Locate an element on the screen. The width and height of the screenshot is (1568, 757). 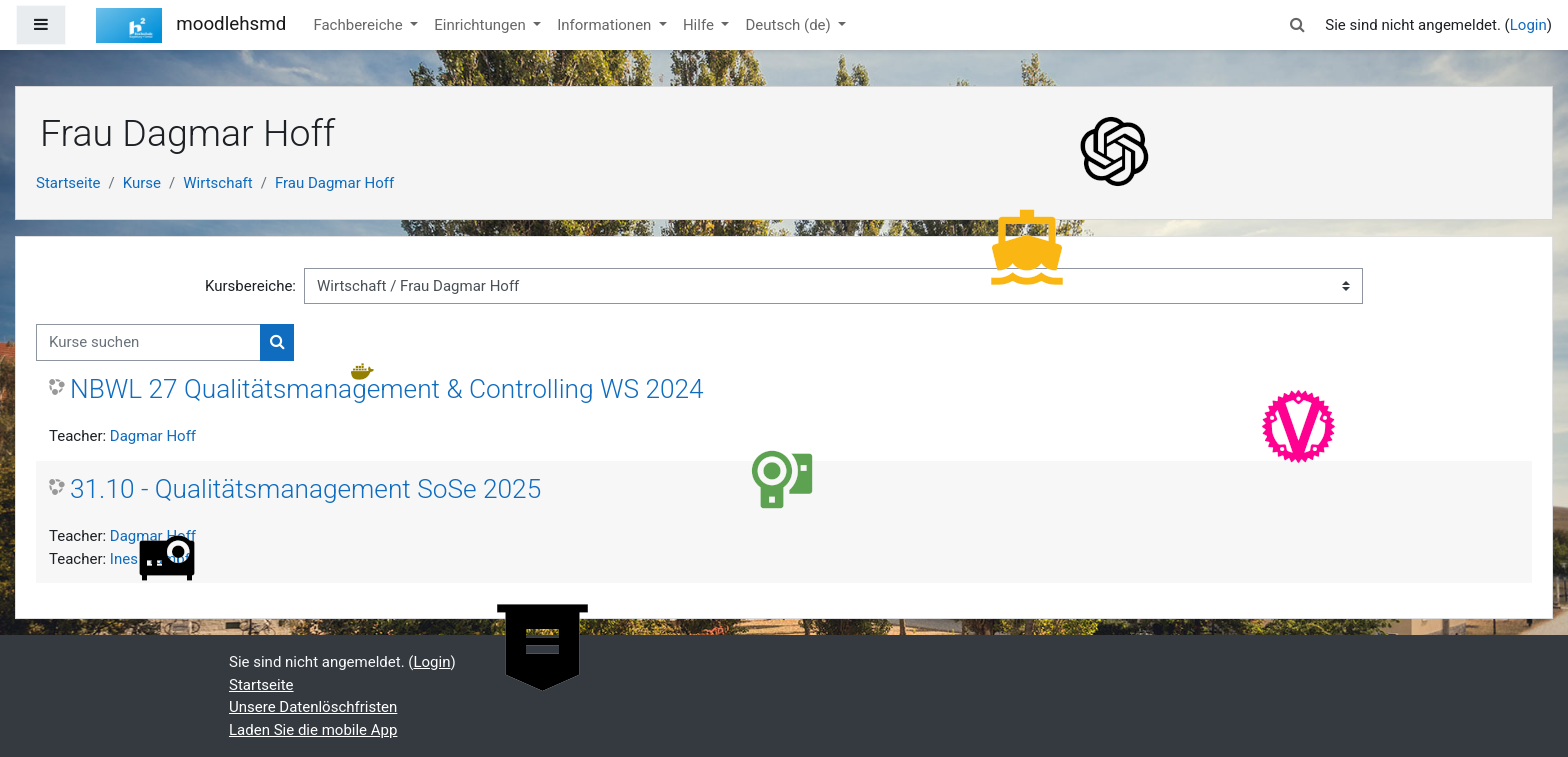
start a presentation is located at coordinates (167, 558).